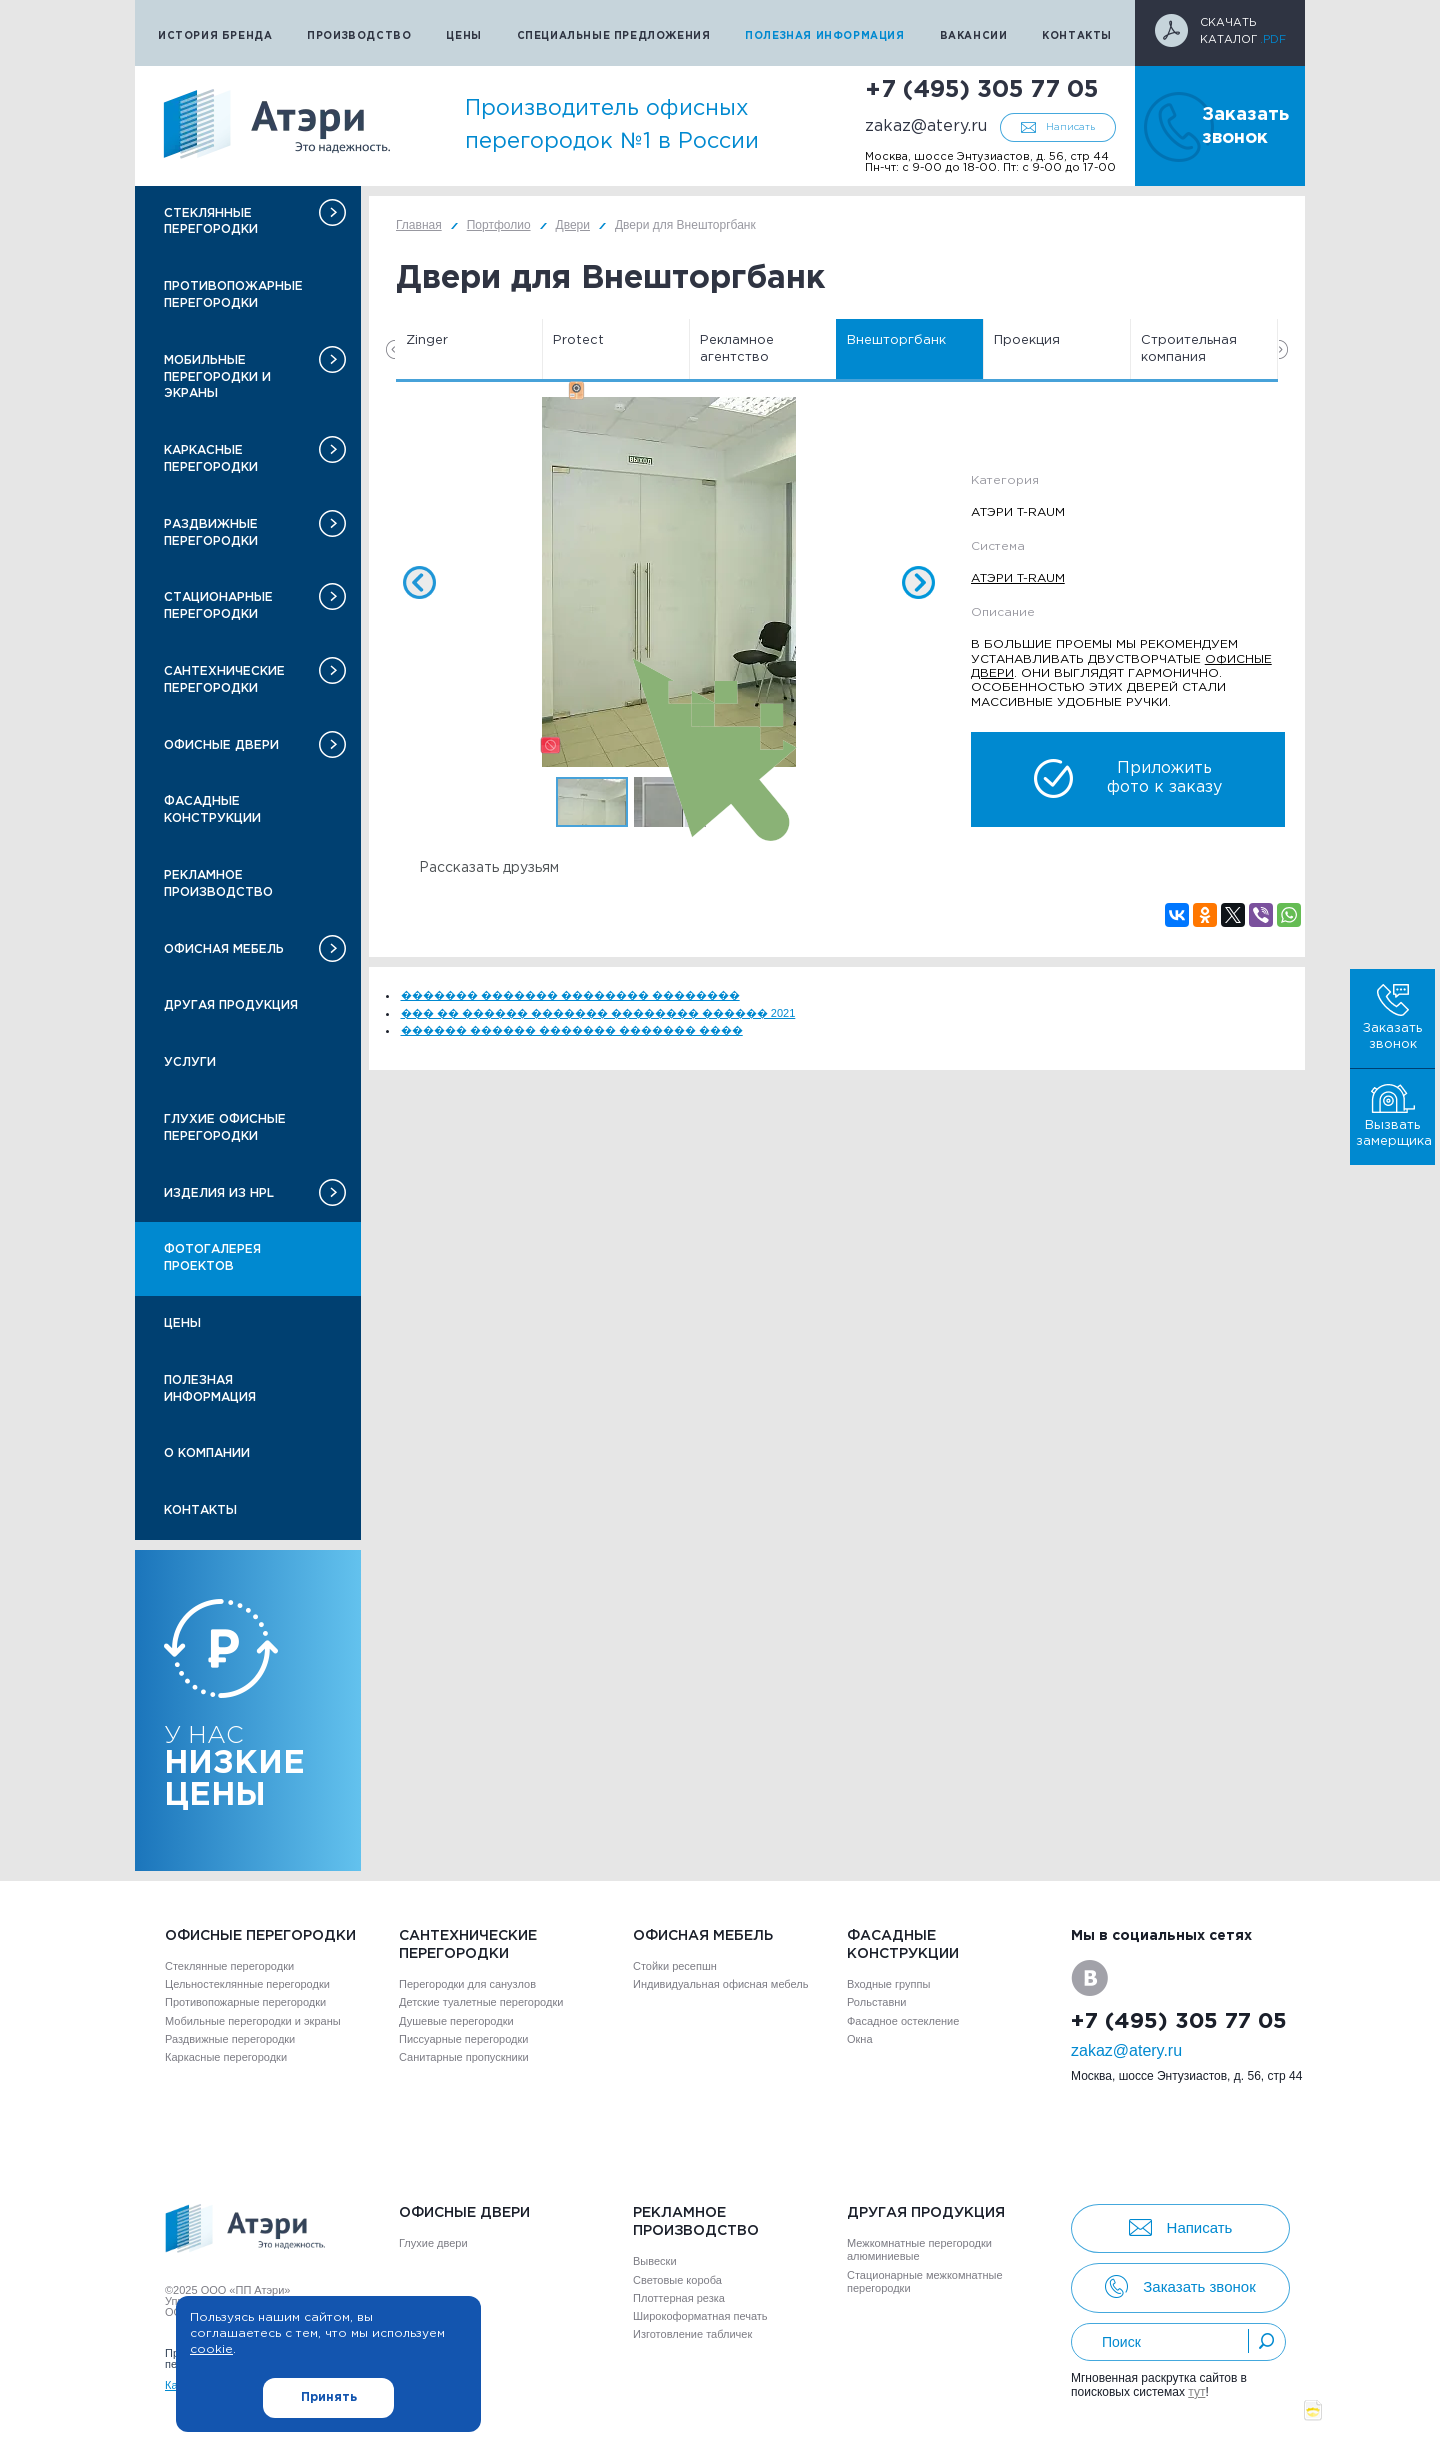 The height and width of the screenshot is (2464, 1440). Describe the element at coordinates (576, 390) in the screenshot. I see `indicates package manager is processing` at that location.